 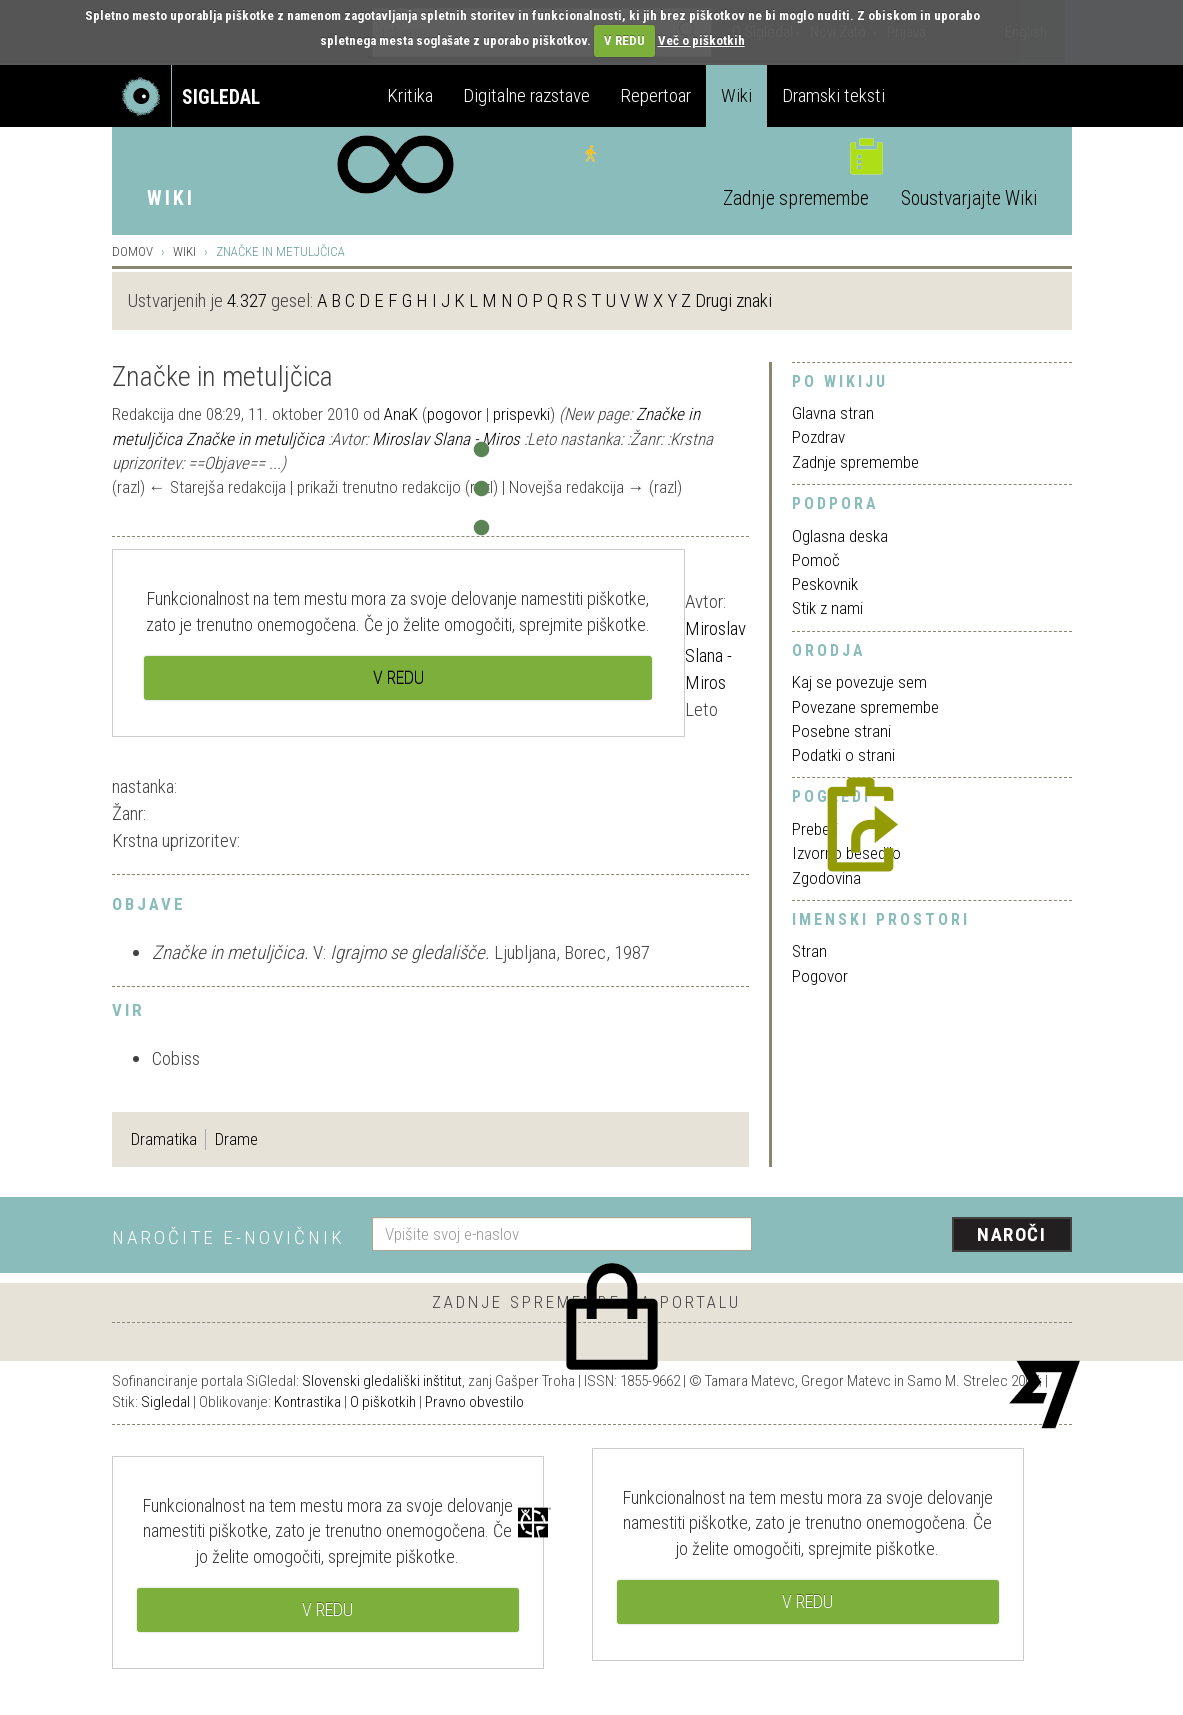 I want to click on open more options menu, so click(x=481, y=488).